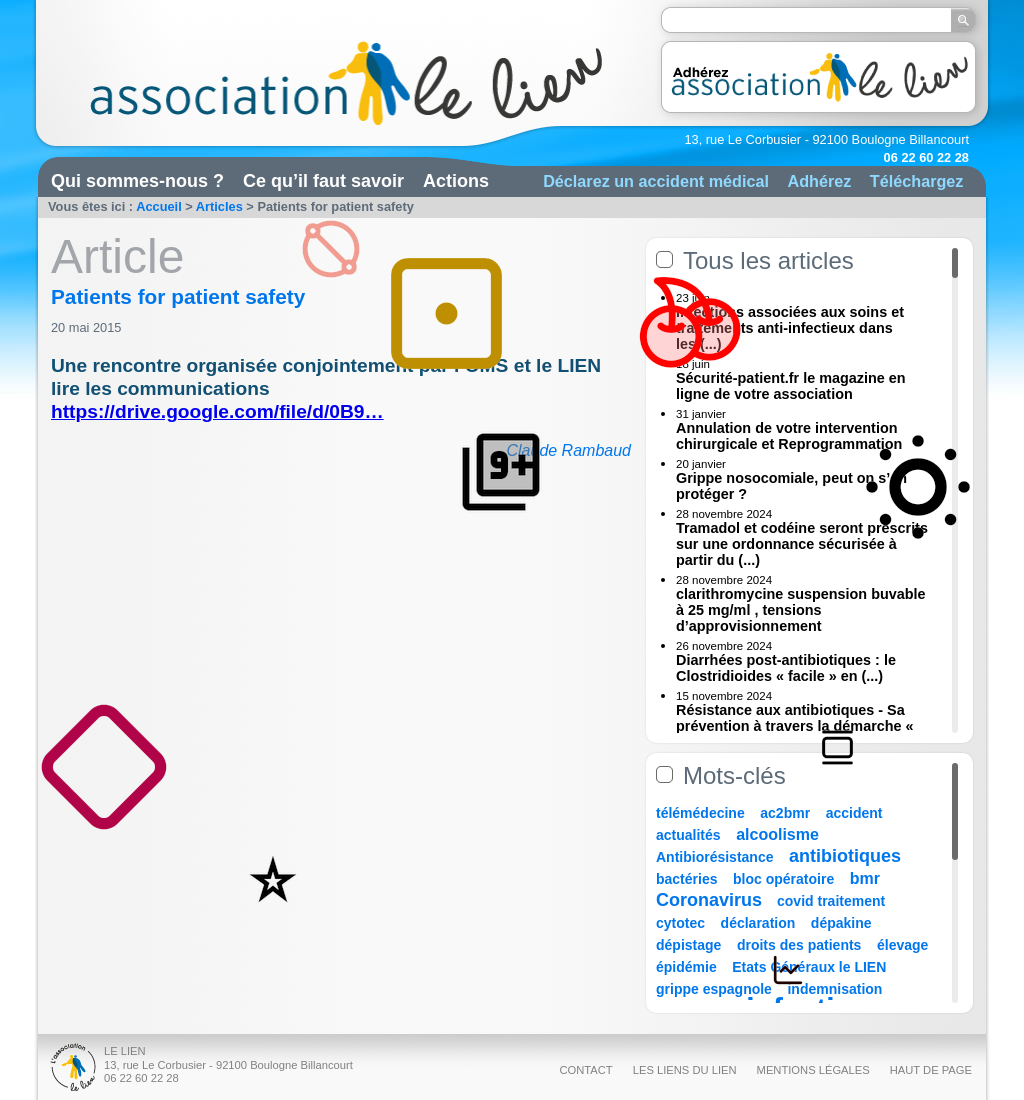 Image resolution: width=1024 pixels, height=1100 pixels. Describe the element at coordinates (273, 879) in the screenshot. I see `rate or review an item` at that location.